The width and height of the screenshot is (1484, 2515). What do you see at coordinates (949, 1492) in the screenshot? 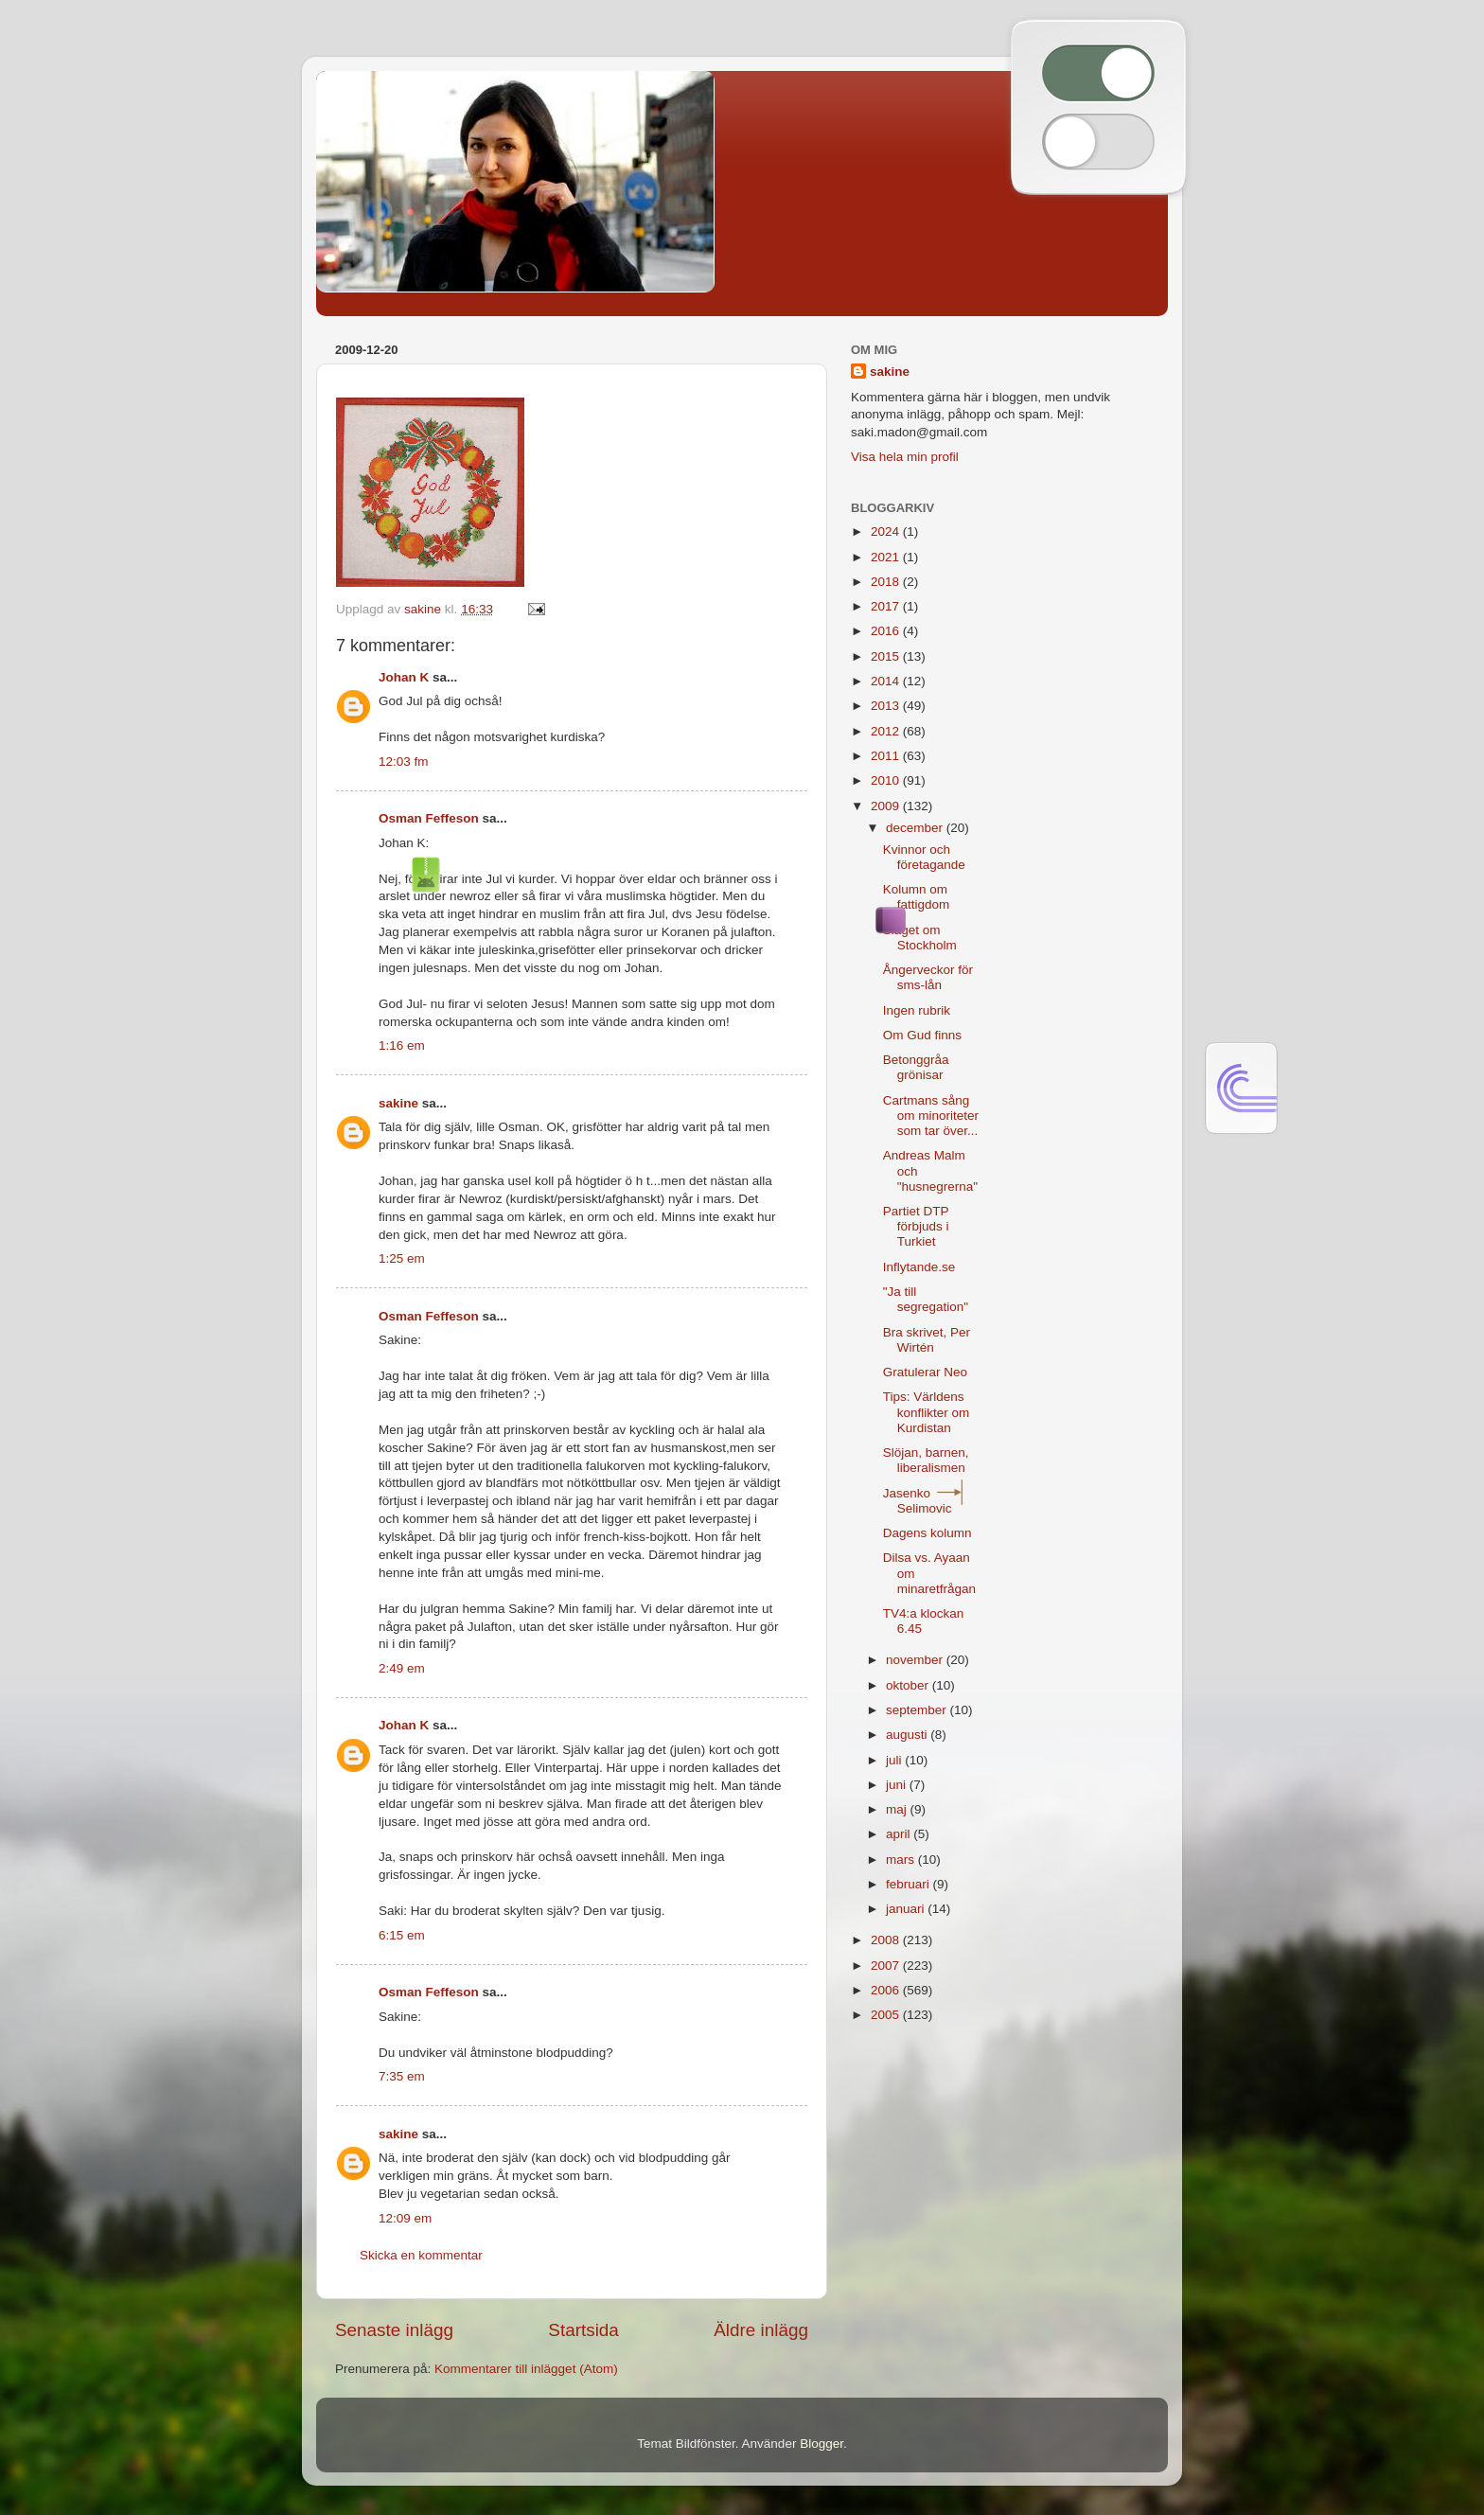
I see `go to the last item or page` at bounding box center [949, 1492].